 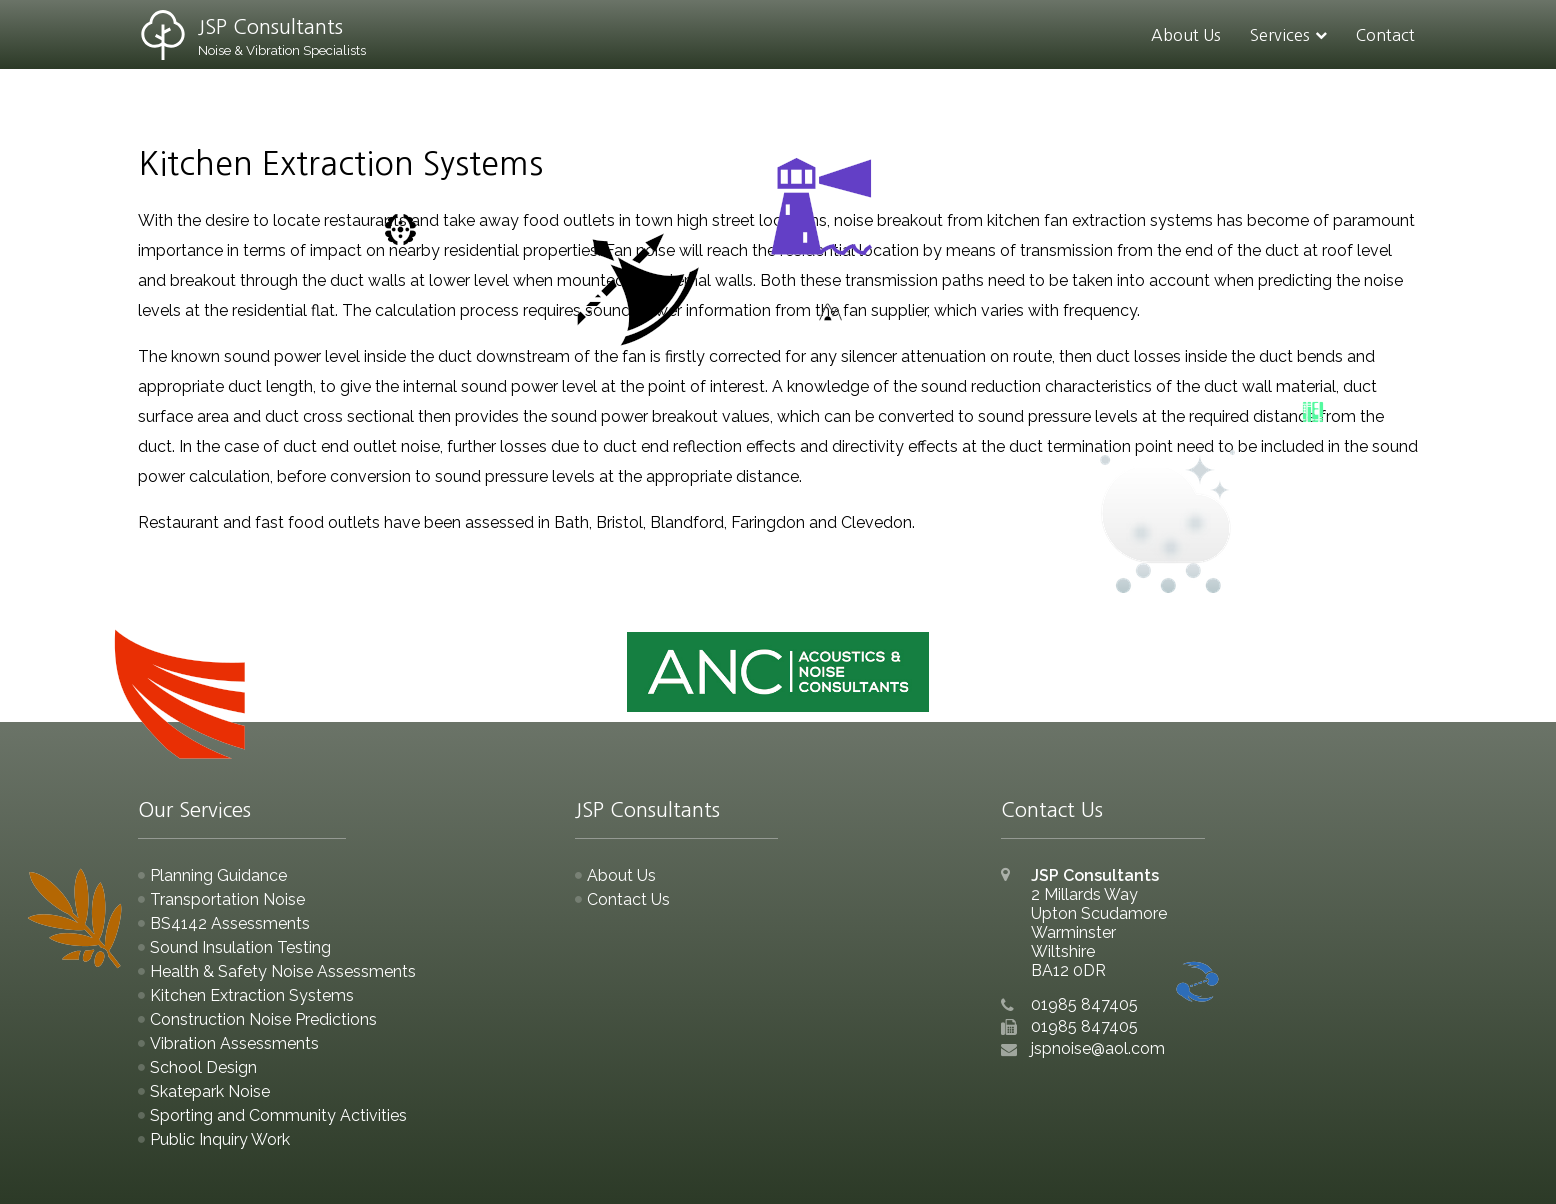 What do you see at coordinates (400, 229) in the screenshot?
I see `access hive or colony management features` at bounding box center [400, 229].